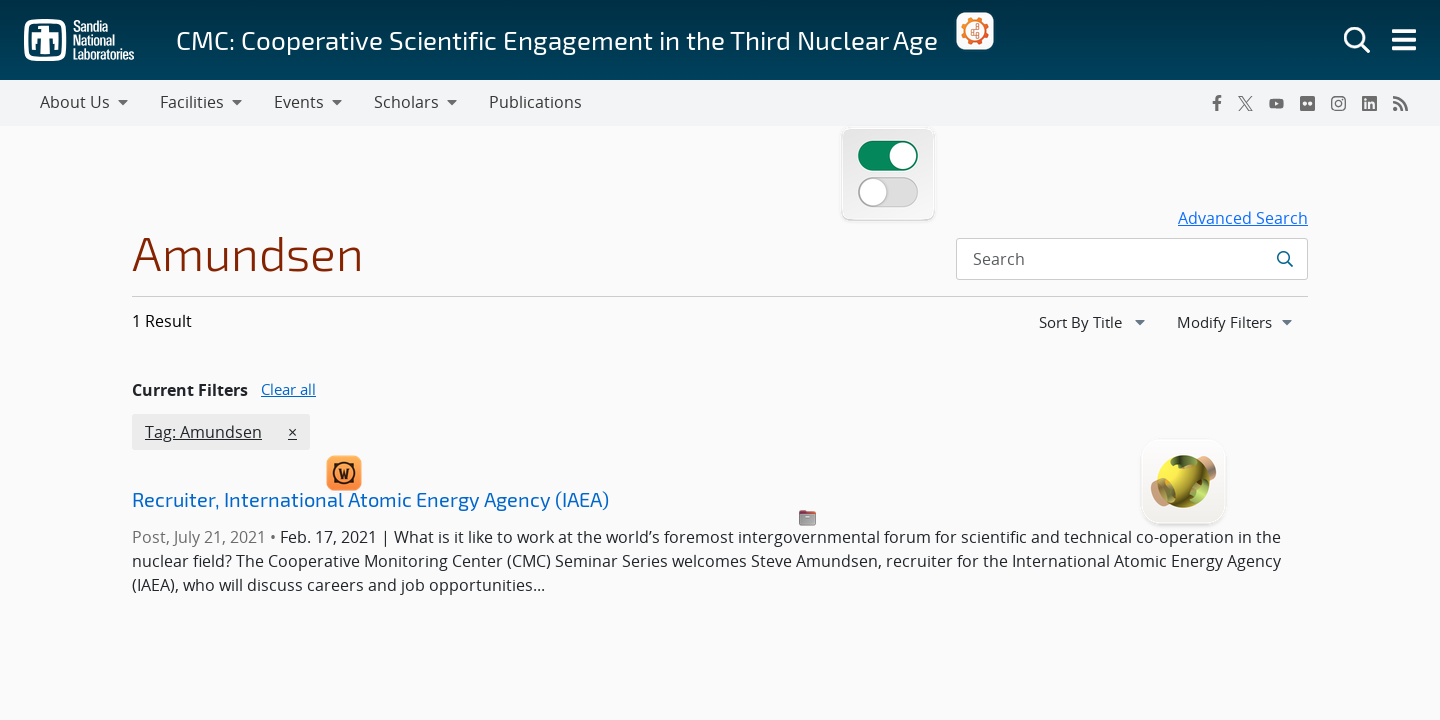 This screenshot has width=1440, height=720. What do you see at coordinates (1183, 481) in the screenshot?
I see `open openscad 3d modeling application` at bounding box center [1183, 481].